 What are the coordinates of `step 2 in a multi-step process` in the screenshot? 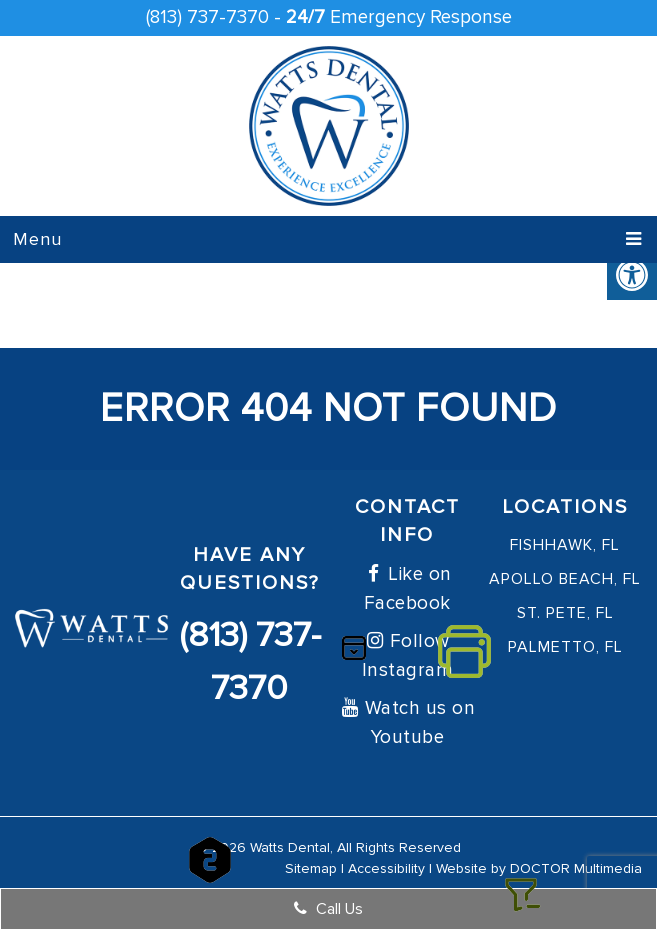 It's located at (210, 860).